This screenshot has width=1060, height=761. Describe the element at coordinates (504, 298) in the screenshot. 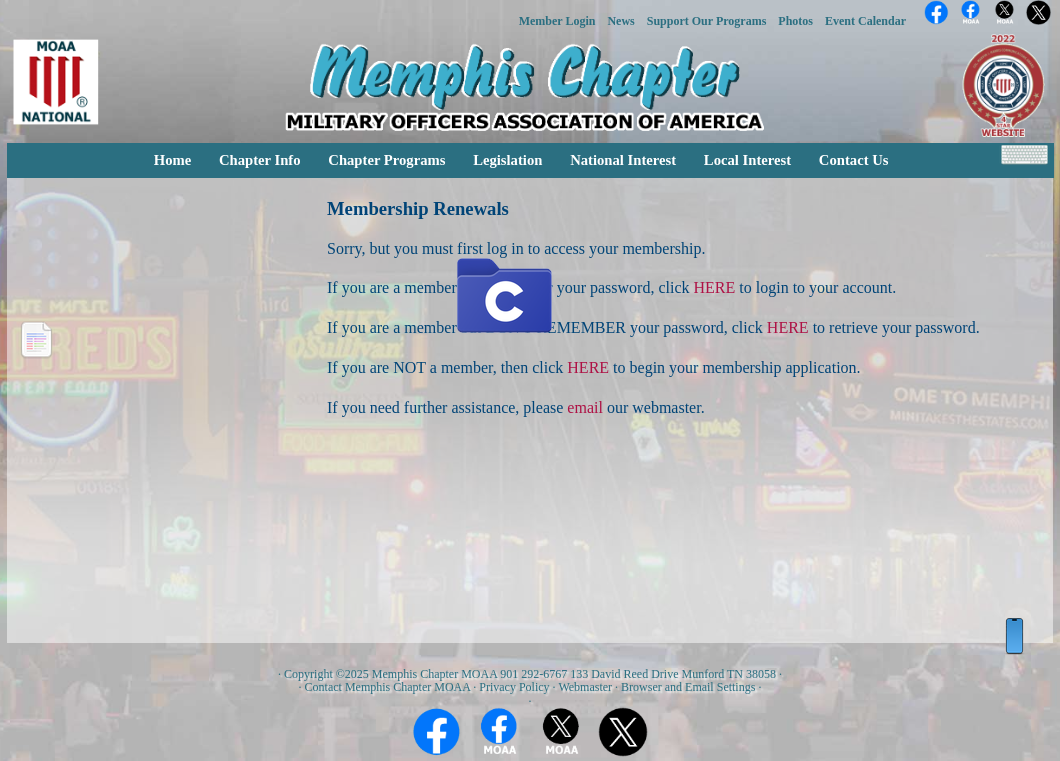

I see `open folder containing C programming files` at that location.